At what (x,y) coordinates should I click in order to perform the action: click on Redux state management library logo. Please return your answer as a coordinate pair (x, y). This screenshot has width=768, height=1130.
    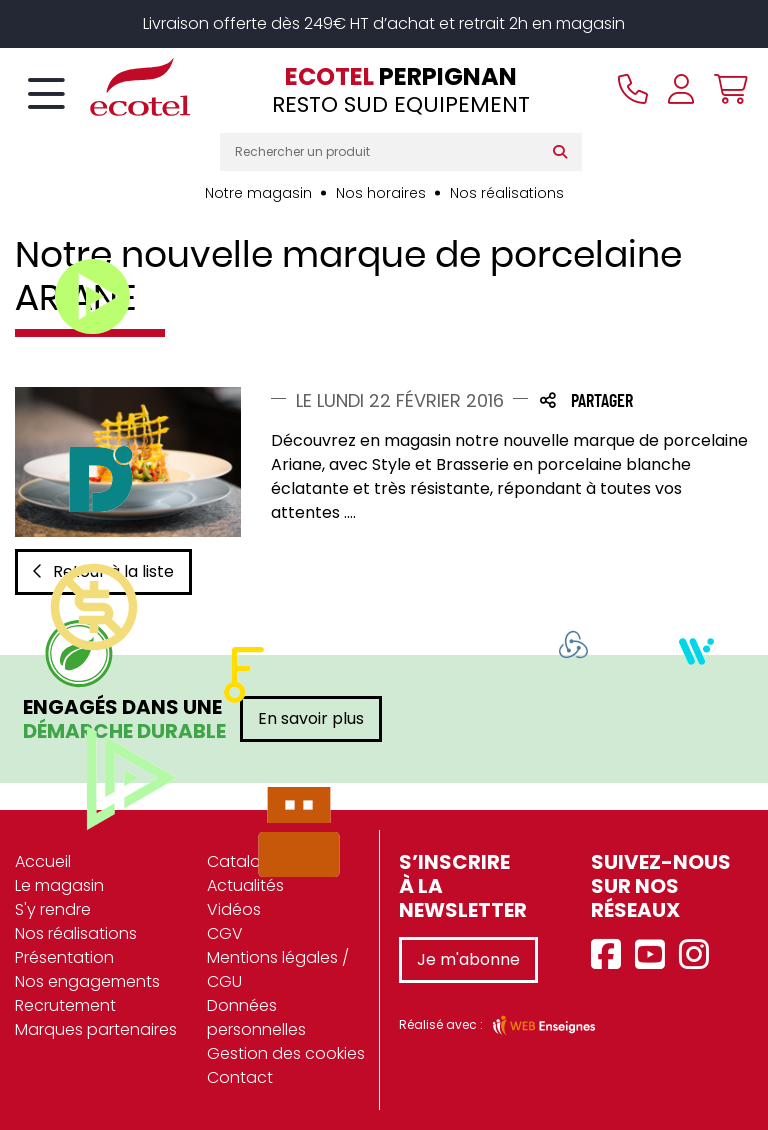
    Looking at the image, I should click on (573, 644).